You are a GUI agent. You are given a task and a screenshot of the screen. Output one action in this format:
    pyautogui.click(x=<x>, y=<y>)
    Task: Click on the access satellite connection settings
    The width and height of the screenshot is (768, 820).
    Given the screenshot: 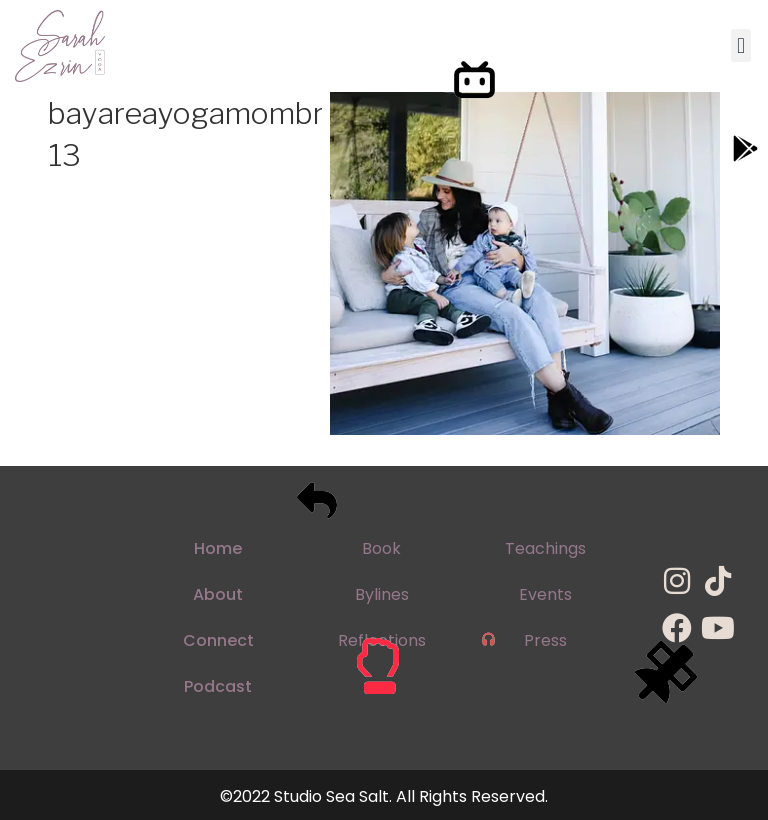 What is the action you would take?
    pyautogui.click(x=666, y=672)
    